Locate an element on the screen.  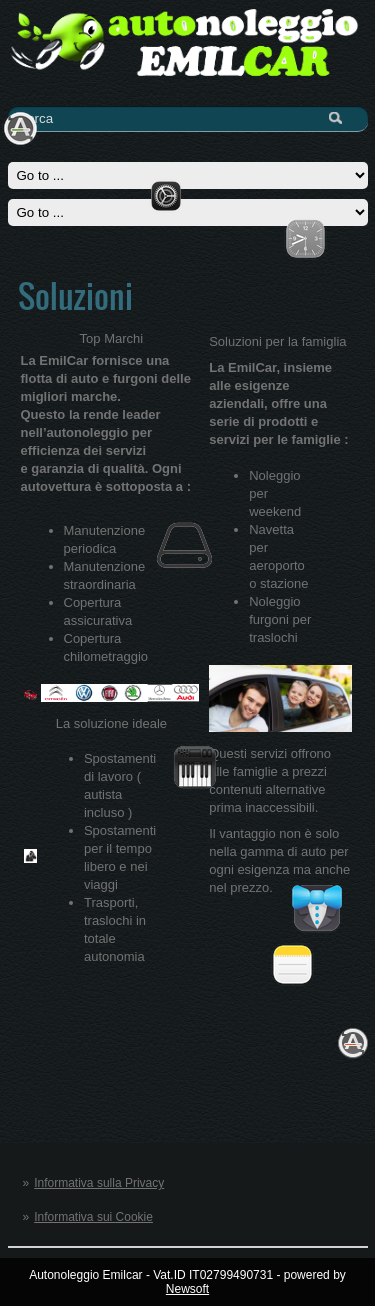
open system settings is located at coordinates (166, 196).